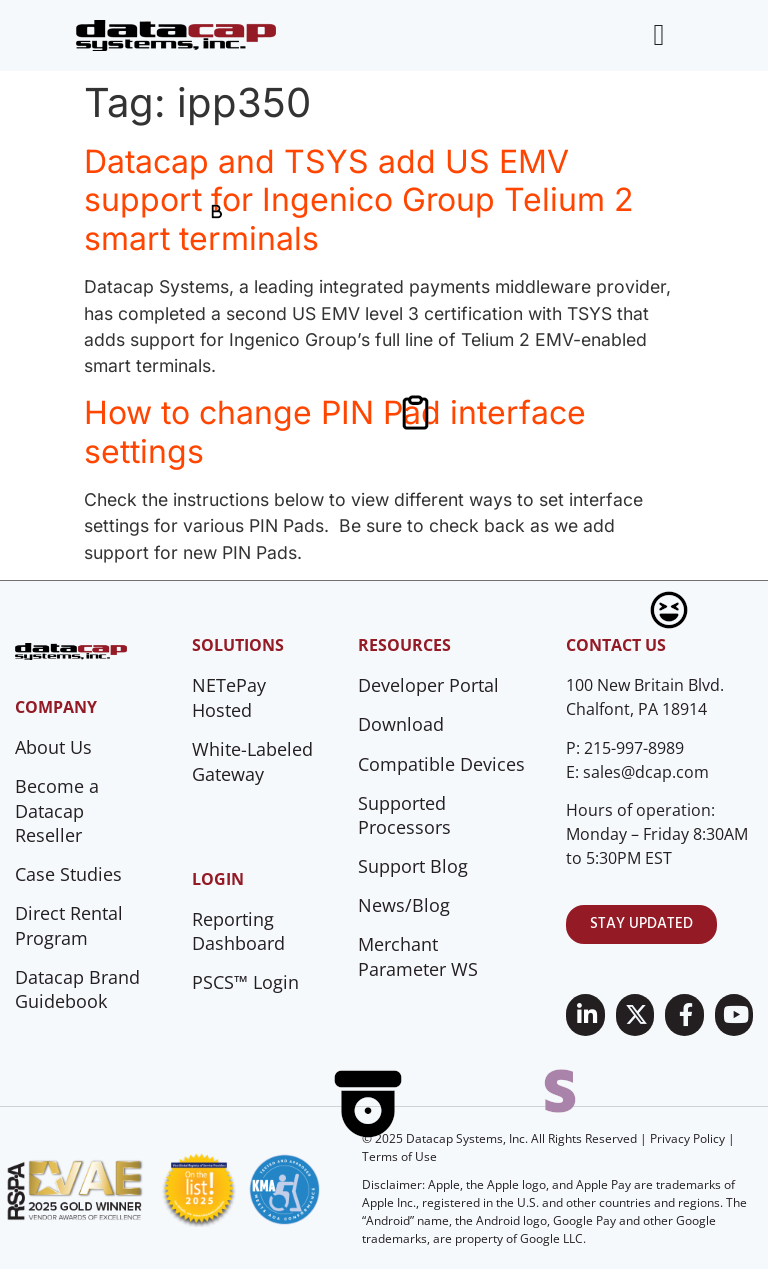 The width and height of the screenshot is (768, 1269). Describe the element at coordinates (669, 610) in the screenshot. I see `react with a laughing emoji` at that location.